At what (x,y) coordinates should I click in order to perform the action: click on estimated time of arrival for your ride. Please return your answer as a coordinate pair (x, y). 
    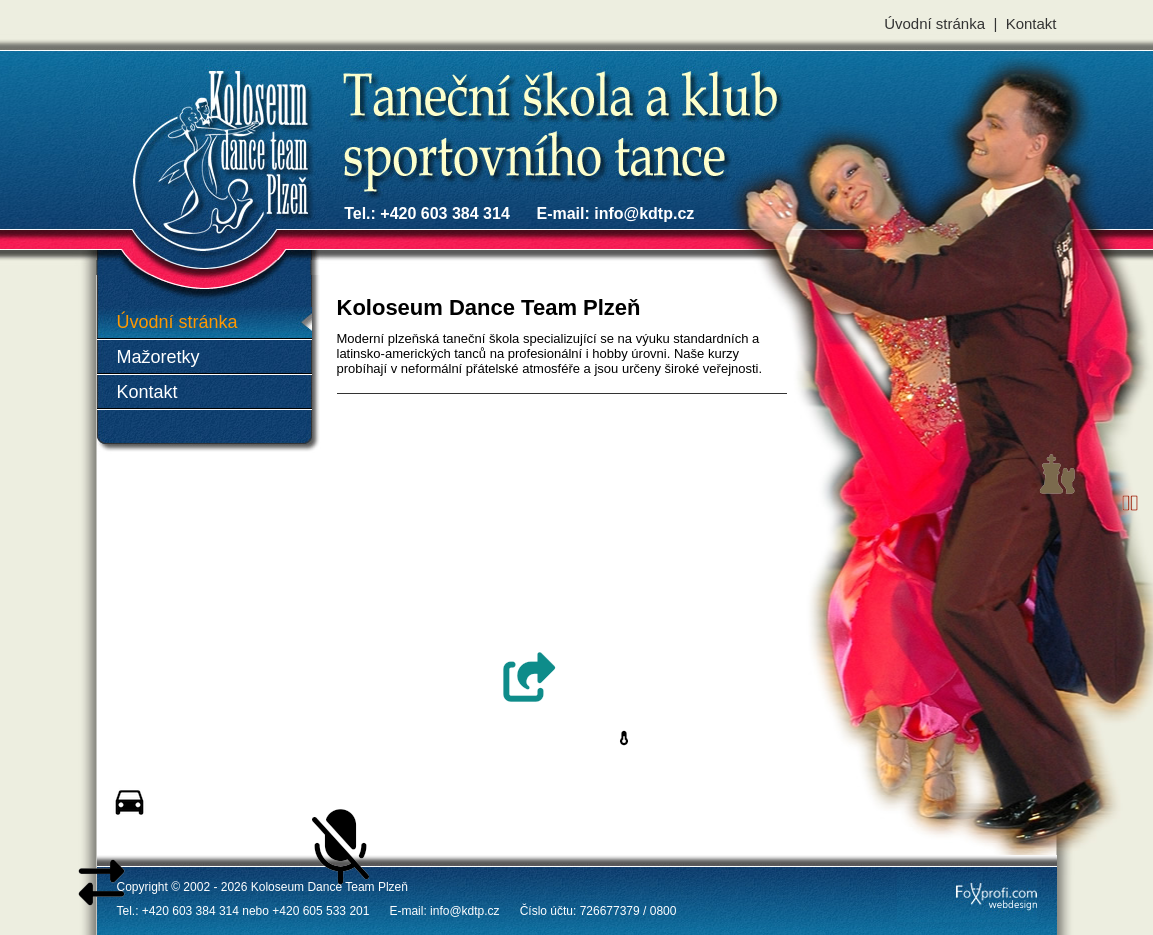
    Looking at the image, I should click on (129, 802).